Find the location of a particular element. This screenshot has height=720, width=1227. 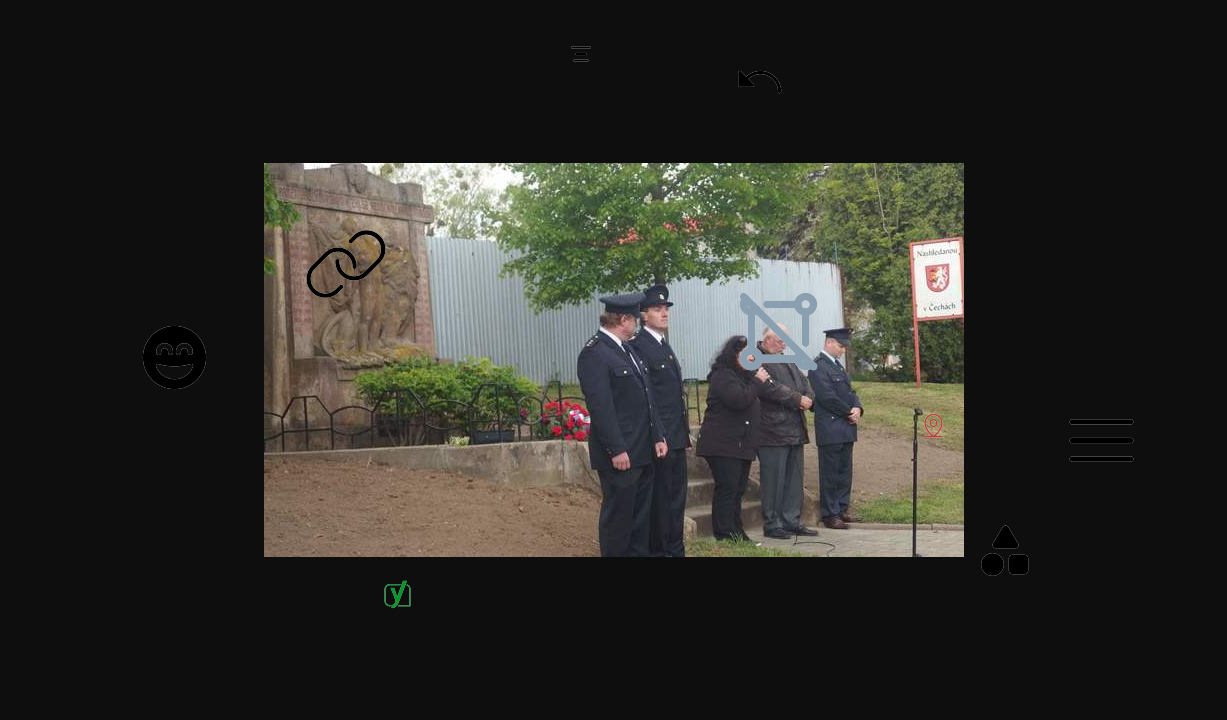

view location on map is located at coordinates (933, 425).